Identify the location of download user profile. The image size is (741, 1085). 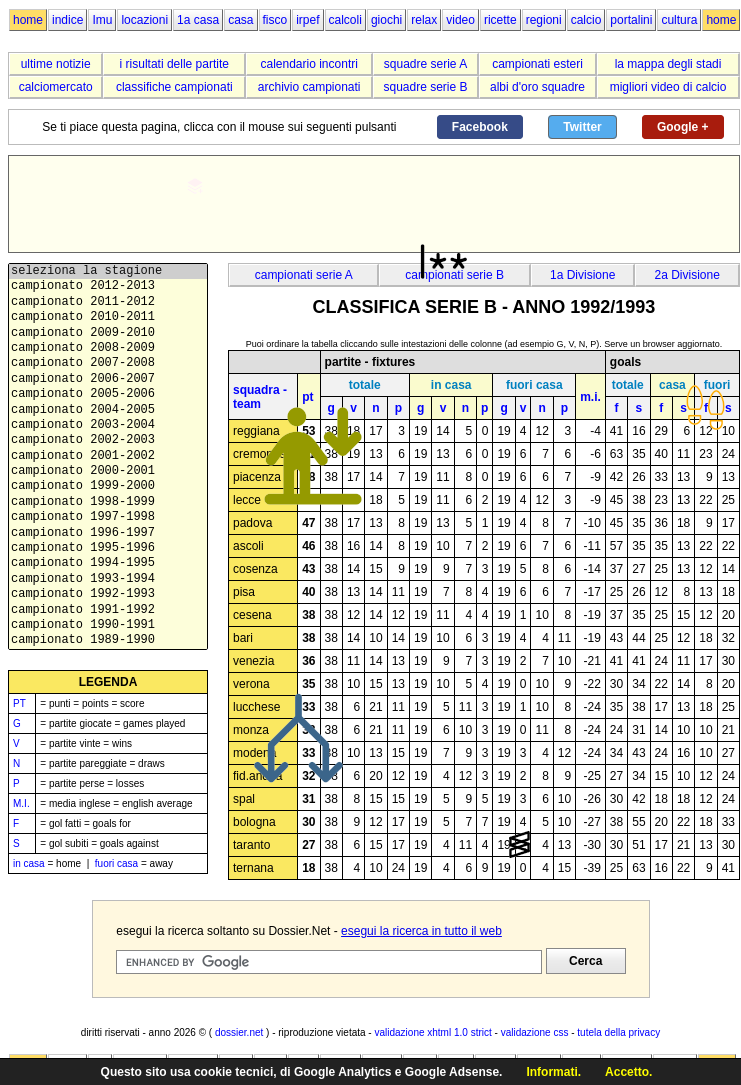
(313, 456).